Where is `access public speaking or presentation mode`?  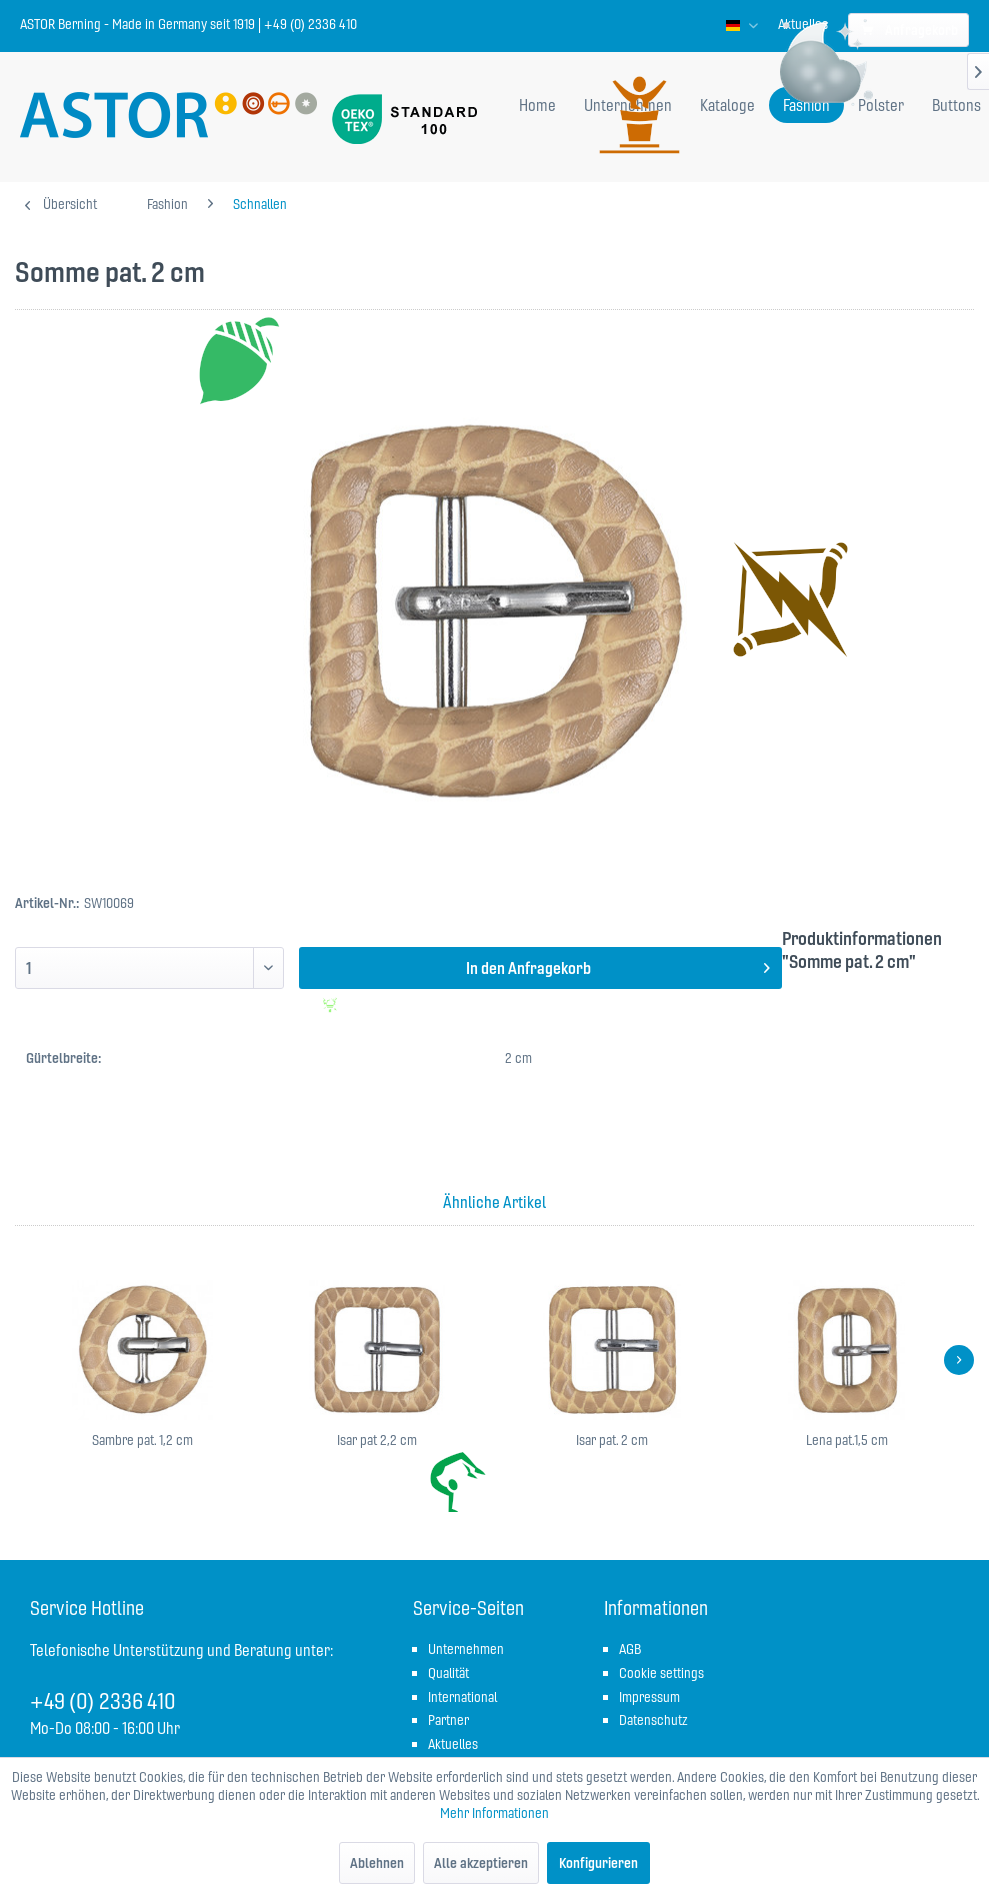
access public speaking or presentation mode is located at coordinates (639, 113).